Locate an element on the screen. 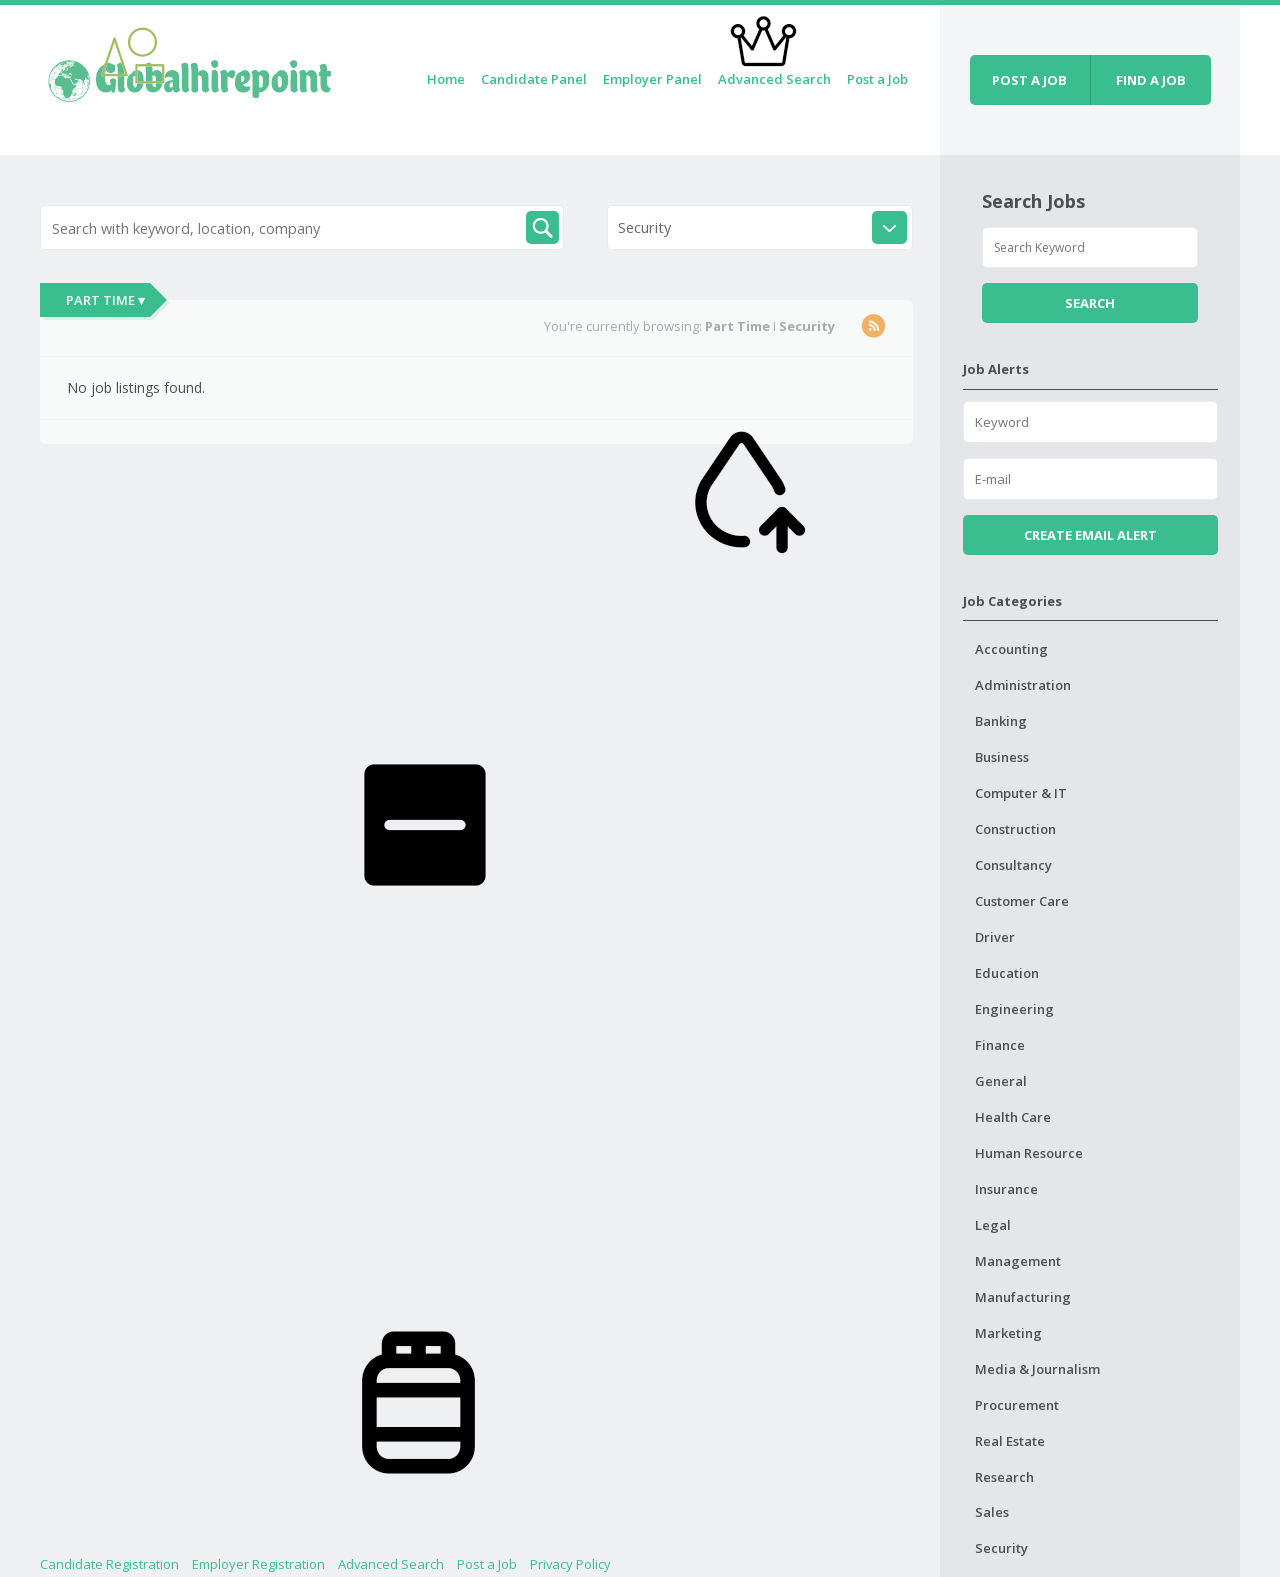  decrease quantity or value is located at coordinates (425, 825).